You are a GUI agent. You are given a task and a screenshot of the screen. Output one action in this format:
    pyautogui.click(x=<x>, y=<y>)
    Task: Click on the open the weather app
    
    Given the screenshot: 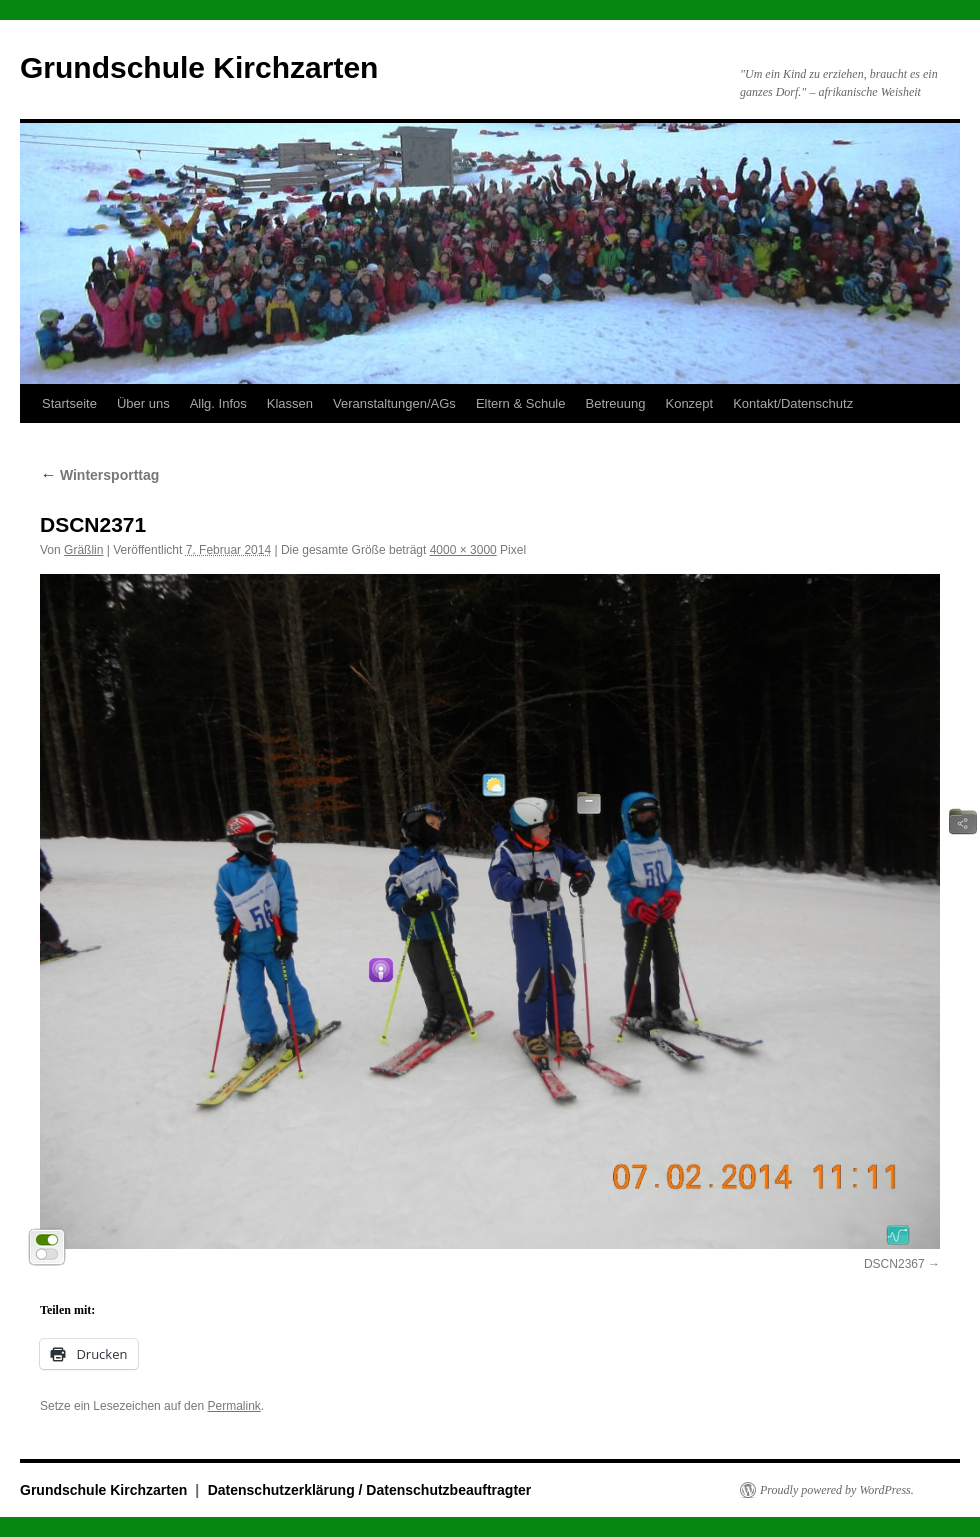 What is the action you would take?
    pyautogui.click(x=494, y=785)
    